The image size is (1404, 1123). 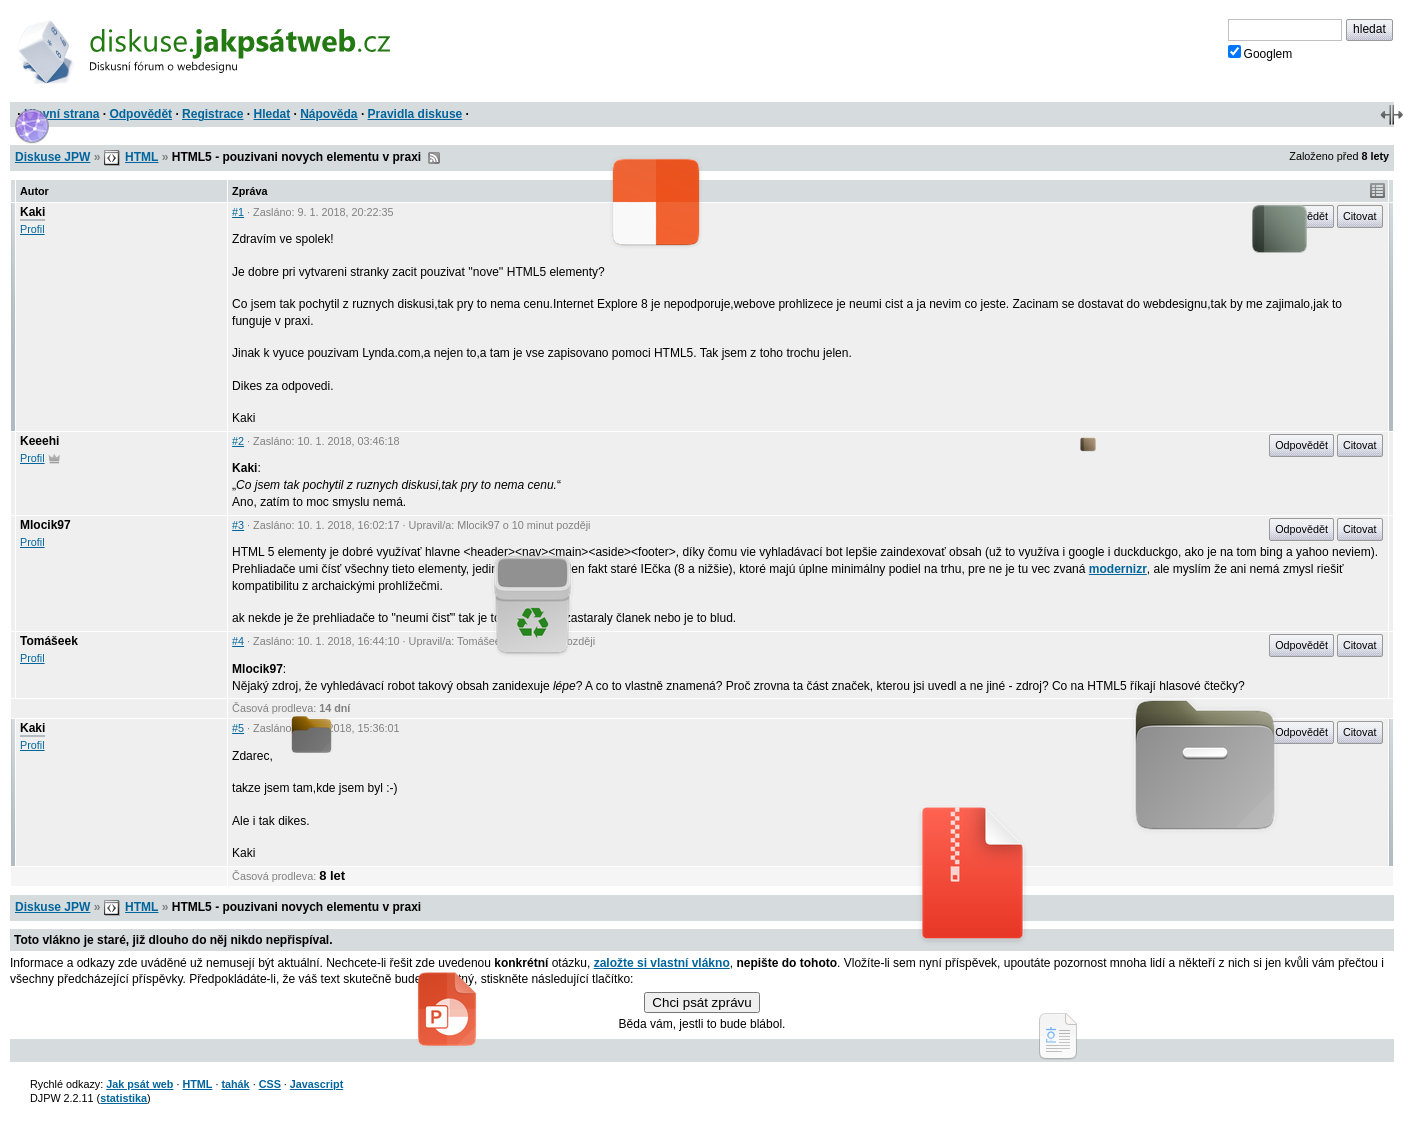 I want to click on access desktop folder, so click(x=1088, y=444).